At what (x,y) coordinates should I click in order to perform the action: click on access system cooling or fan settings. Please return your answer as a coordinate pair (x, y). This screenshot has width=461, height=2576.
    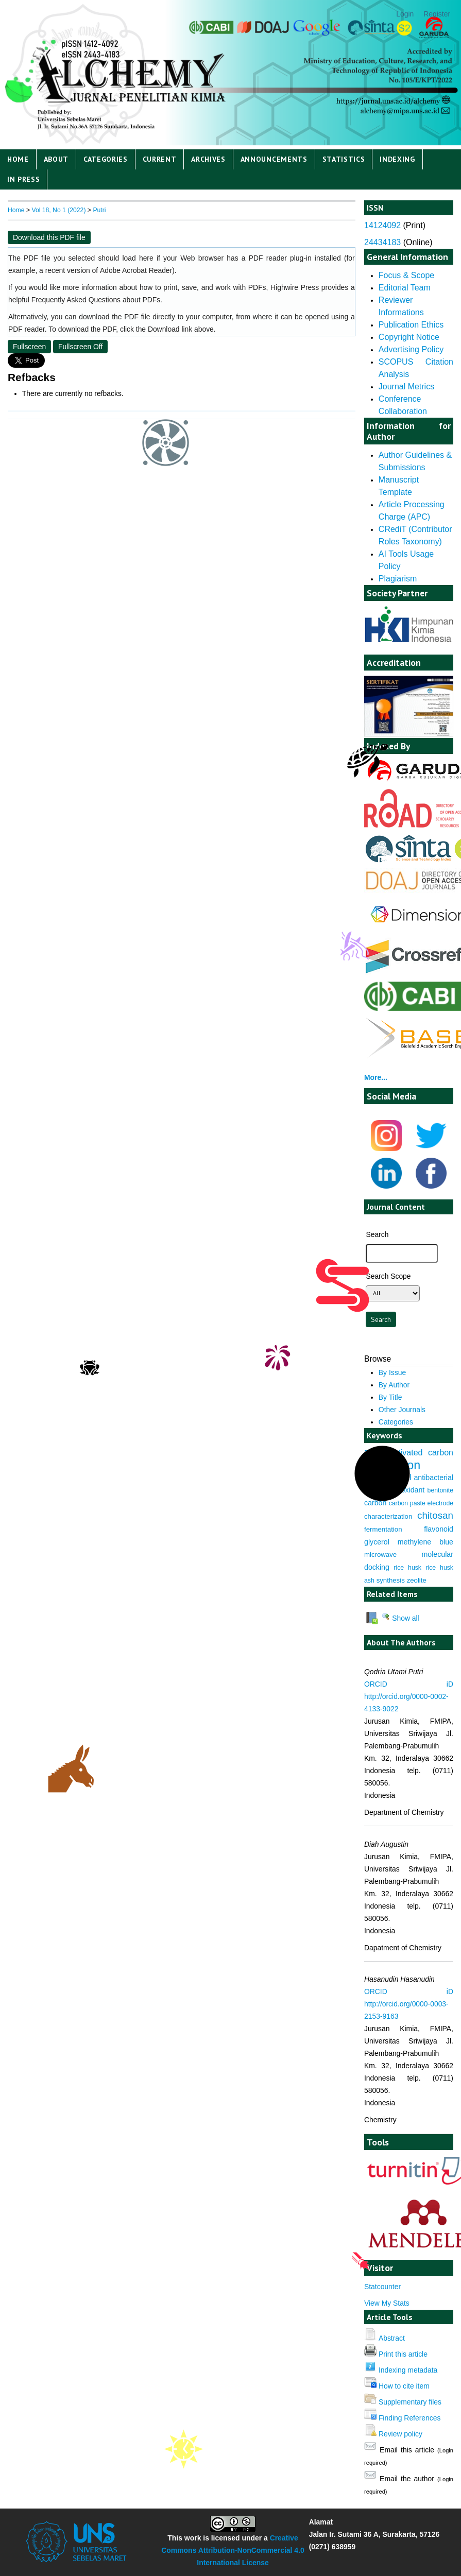
    Looking at the image, I should click on (165, 442).